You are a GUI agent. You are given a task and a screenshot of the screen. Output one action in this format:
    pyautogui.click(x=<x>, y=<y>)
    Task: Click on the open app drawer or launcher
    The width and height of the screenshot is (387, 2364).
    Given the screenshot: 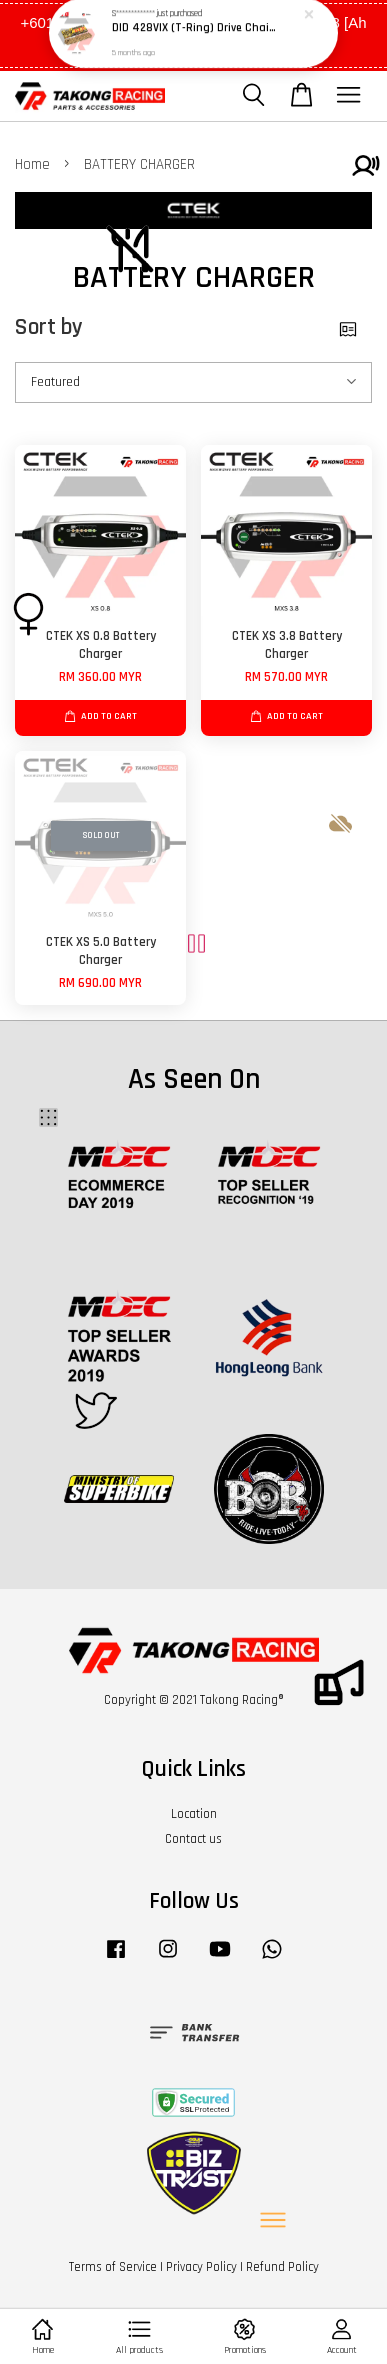 What is the action you would take?
    pyautogui.click(x=48, y=1117)
    